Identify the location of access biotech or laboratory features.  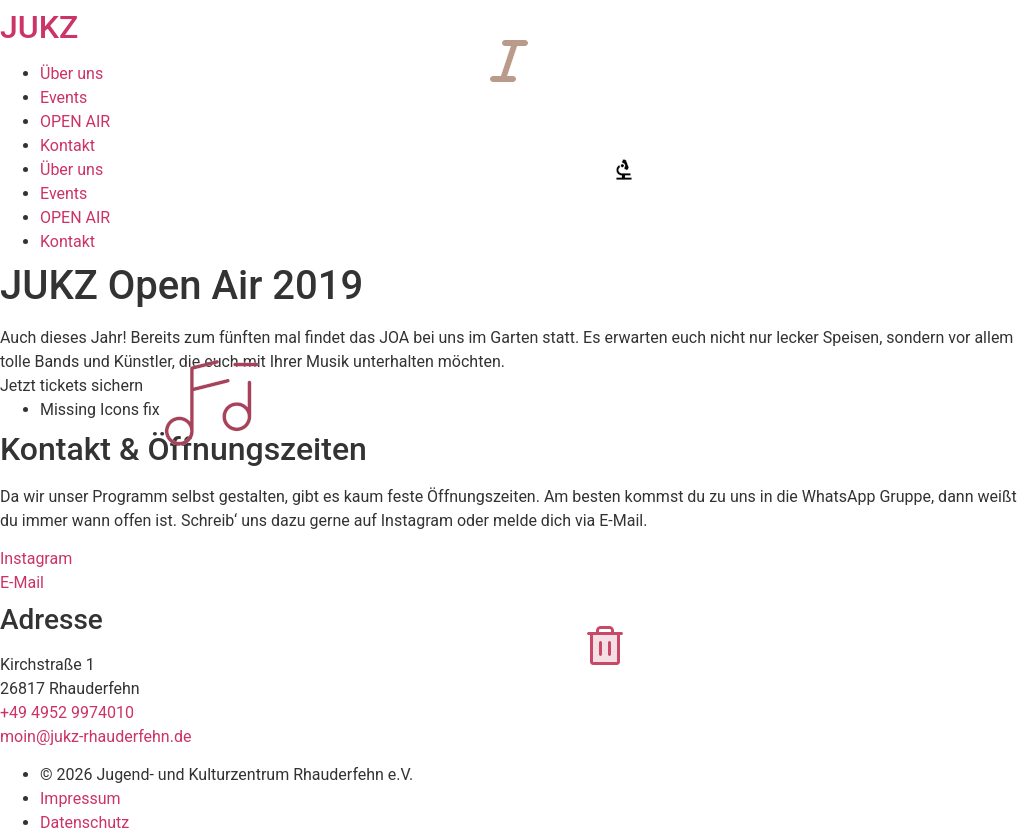
(624, 170).